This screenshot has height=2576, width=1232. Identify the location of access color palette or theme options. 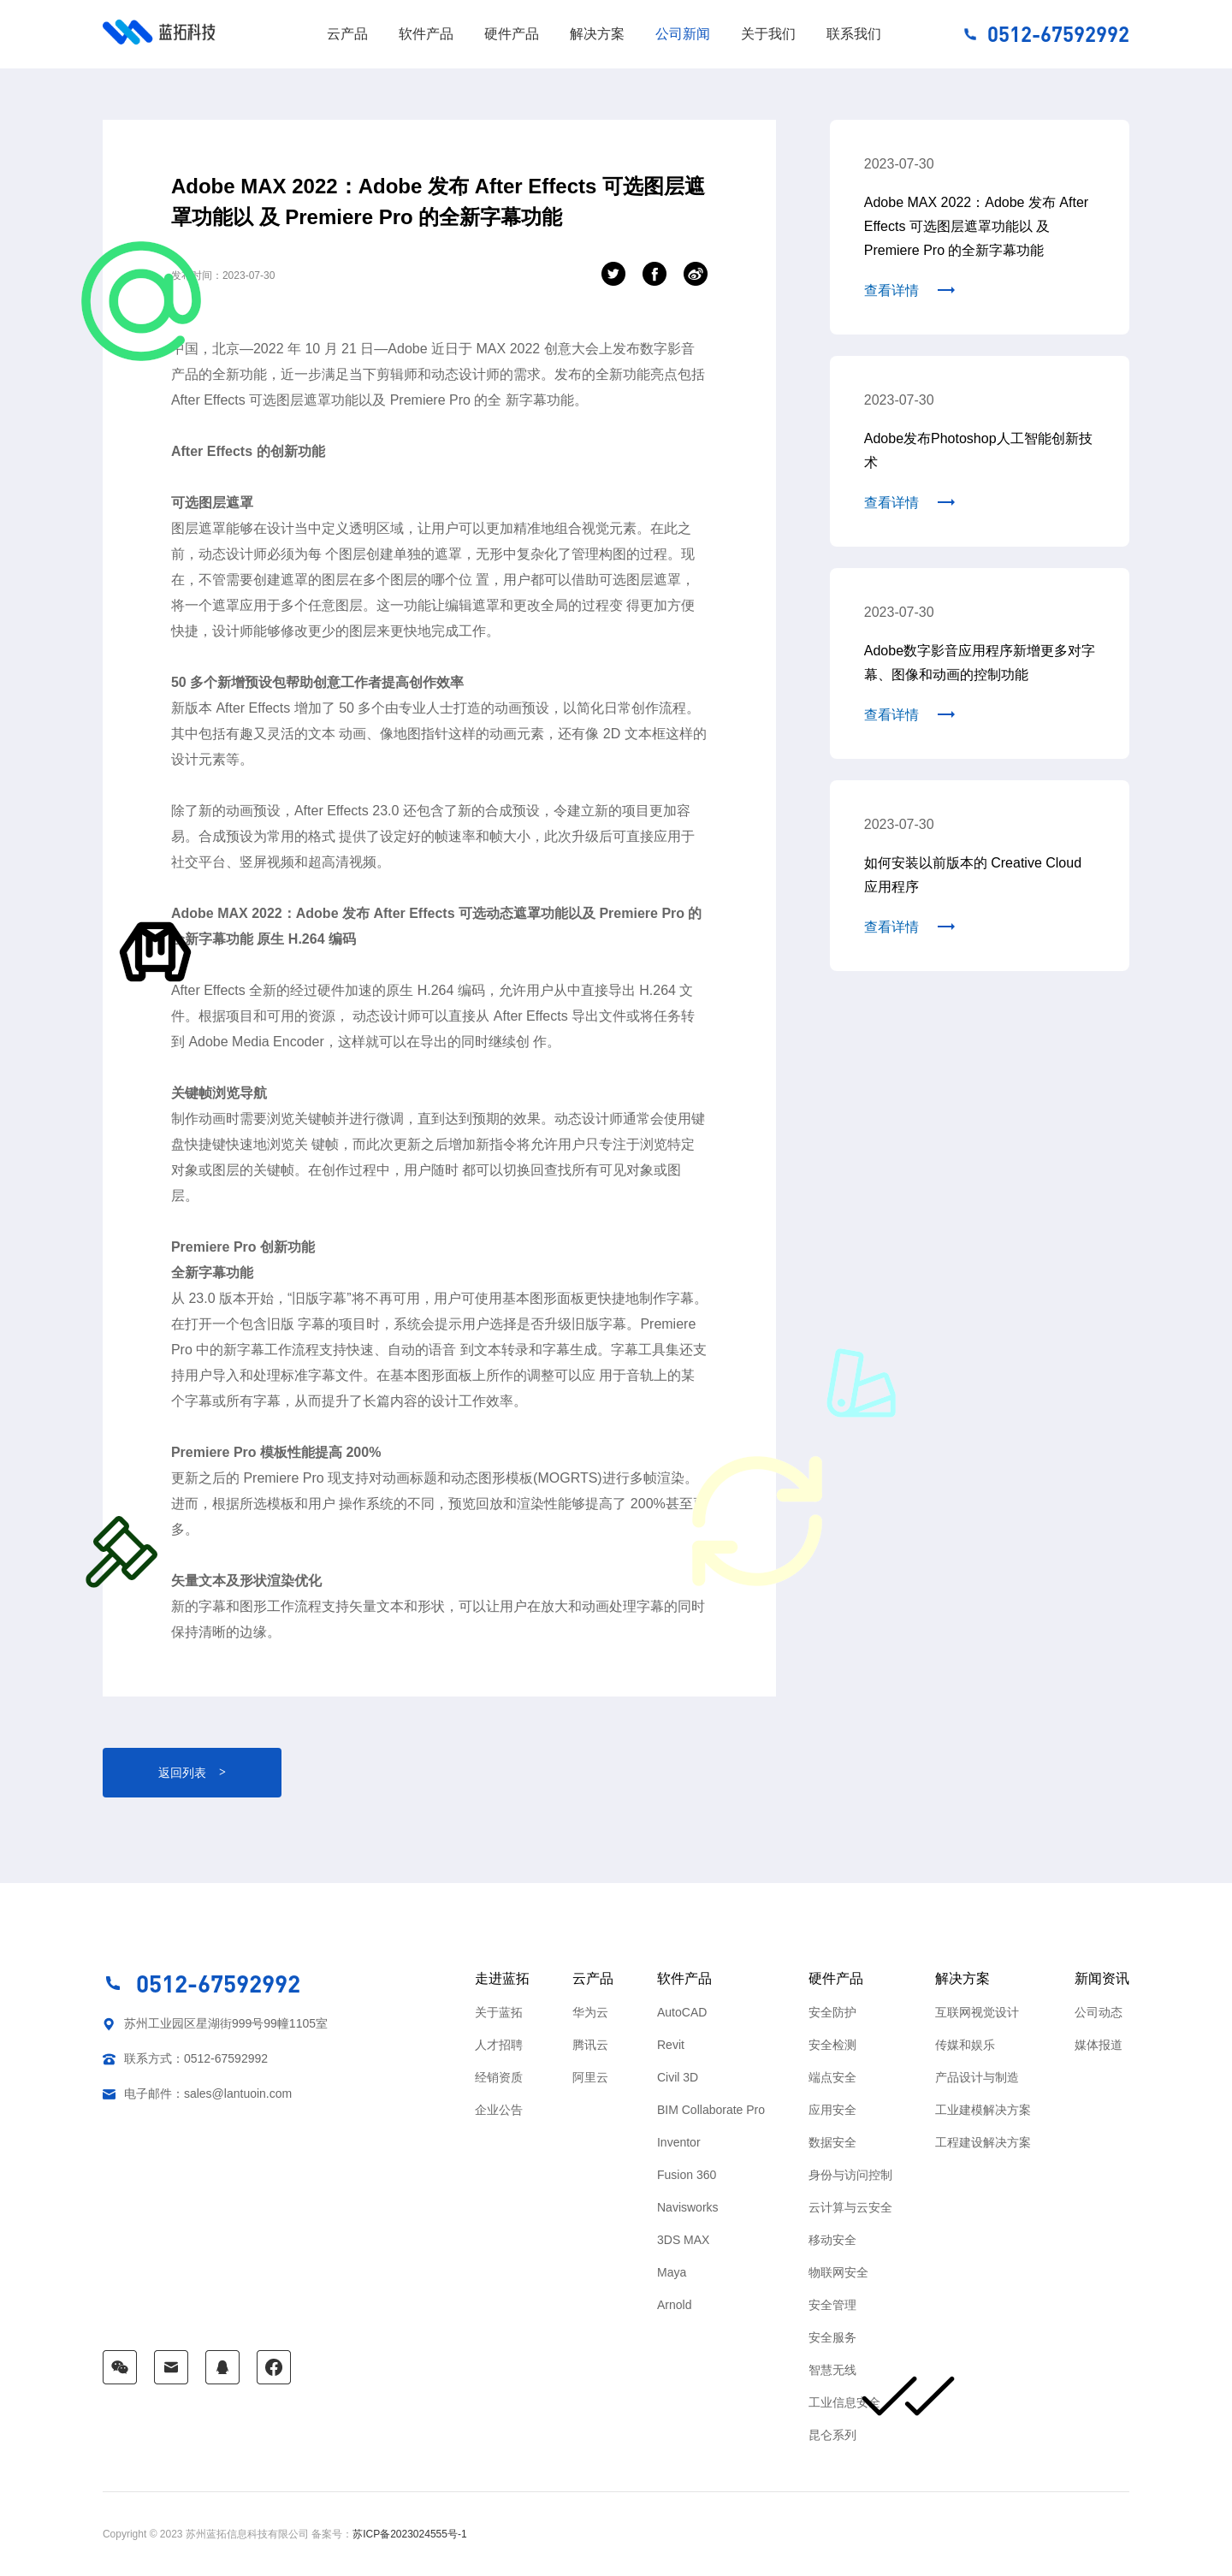
(858, 1385).